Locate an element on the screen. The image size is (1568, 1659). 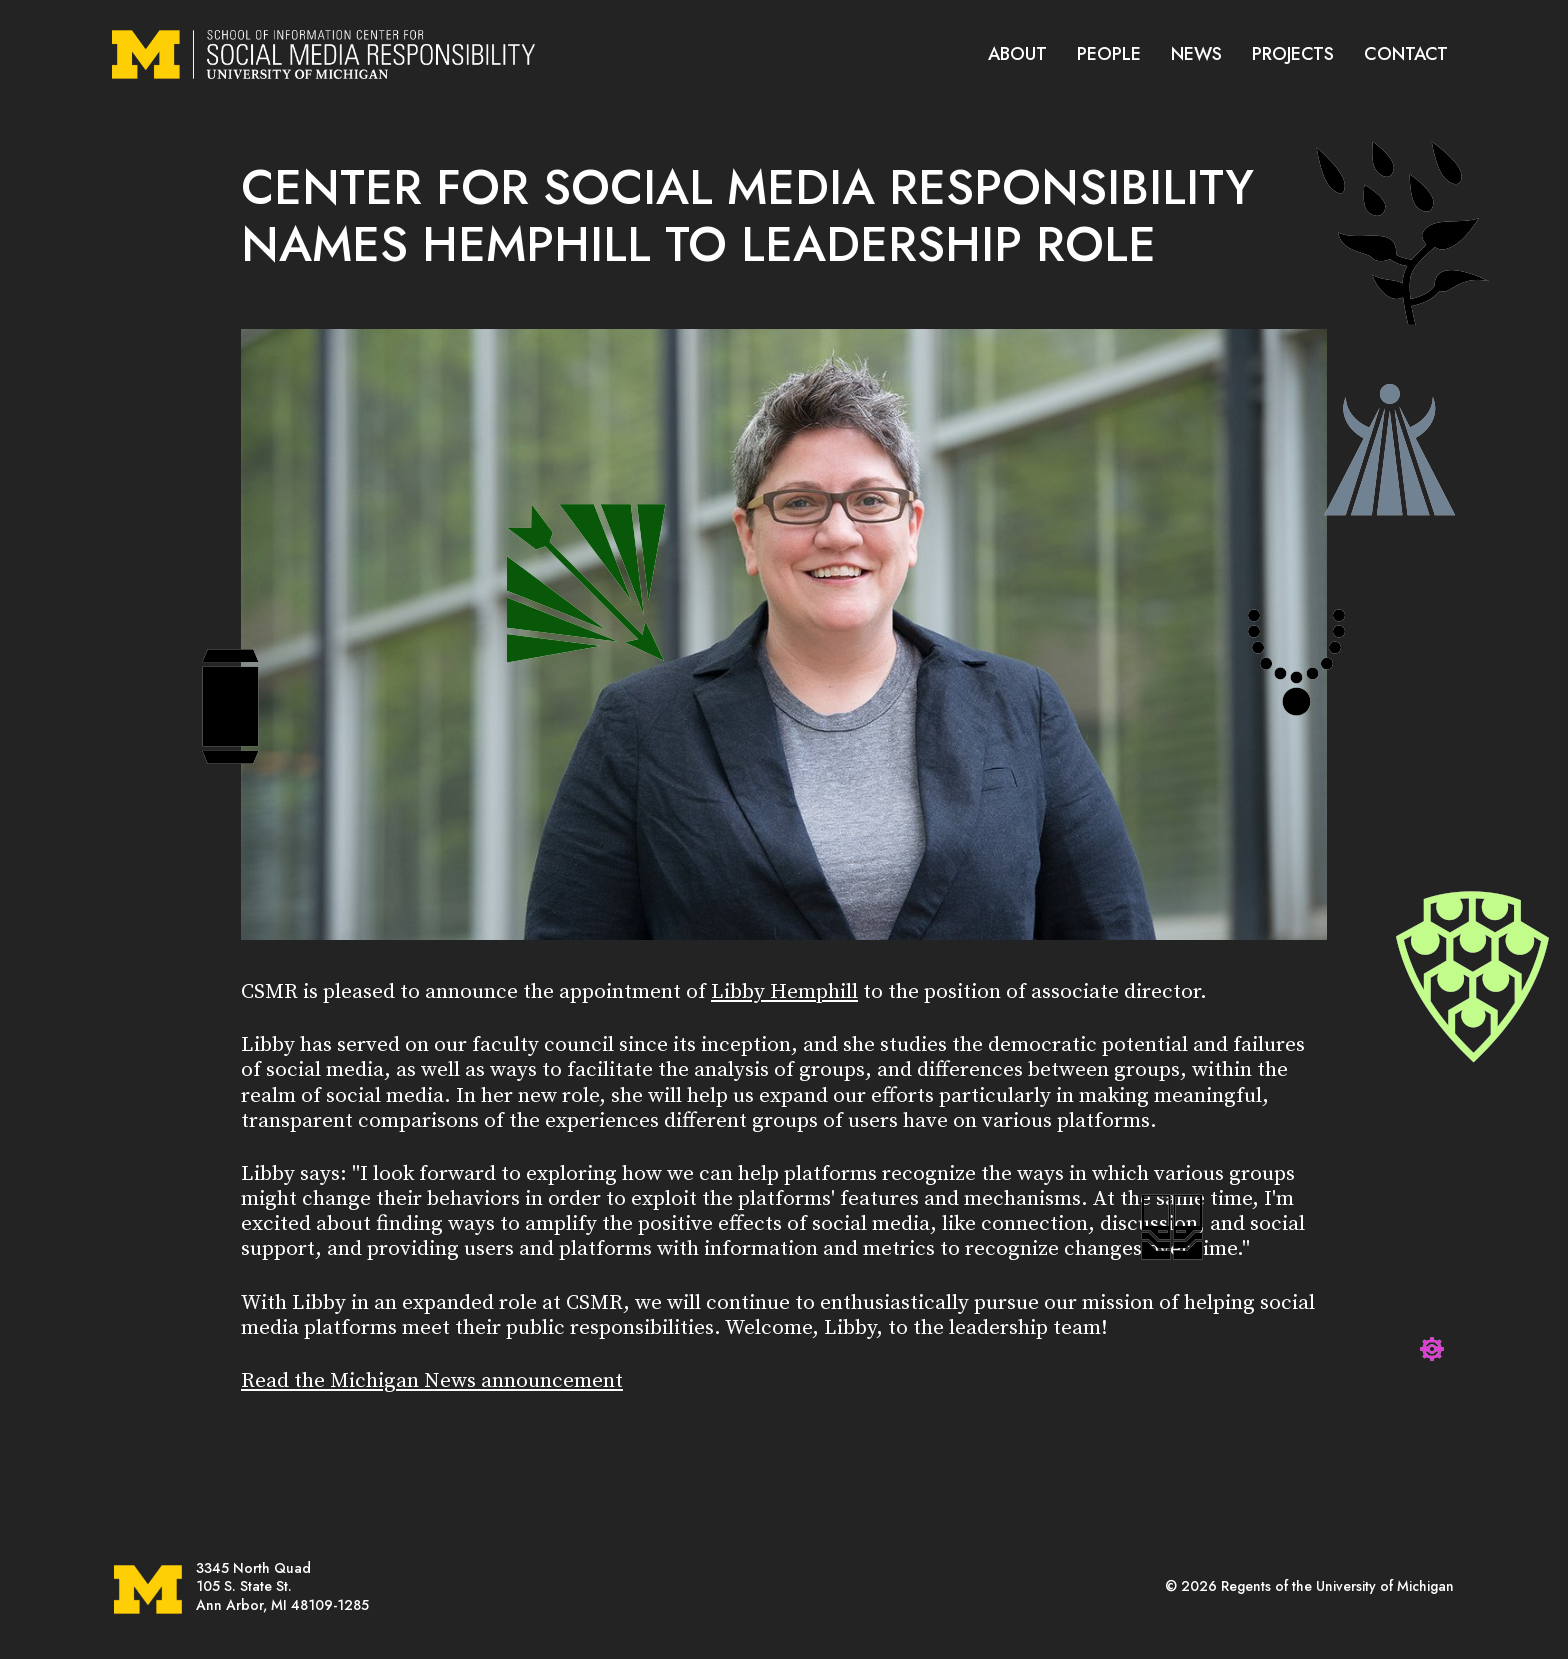
water your plants is located at coordinates (1407, 231).